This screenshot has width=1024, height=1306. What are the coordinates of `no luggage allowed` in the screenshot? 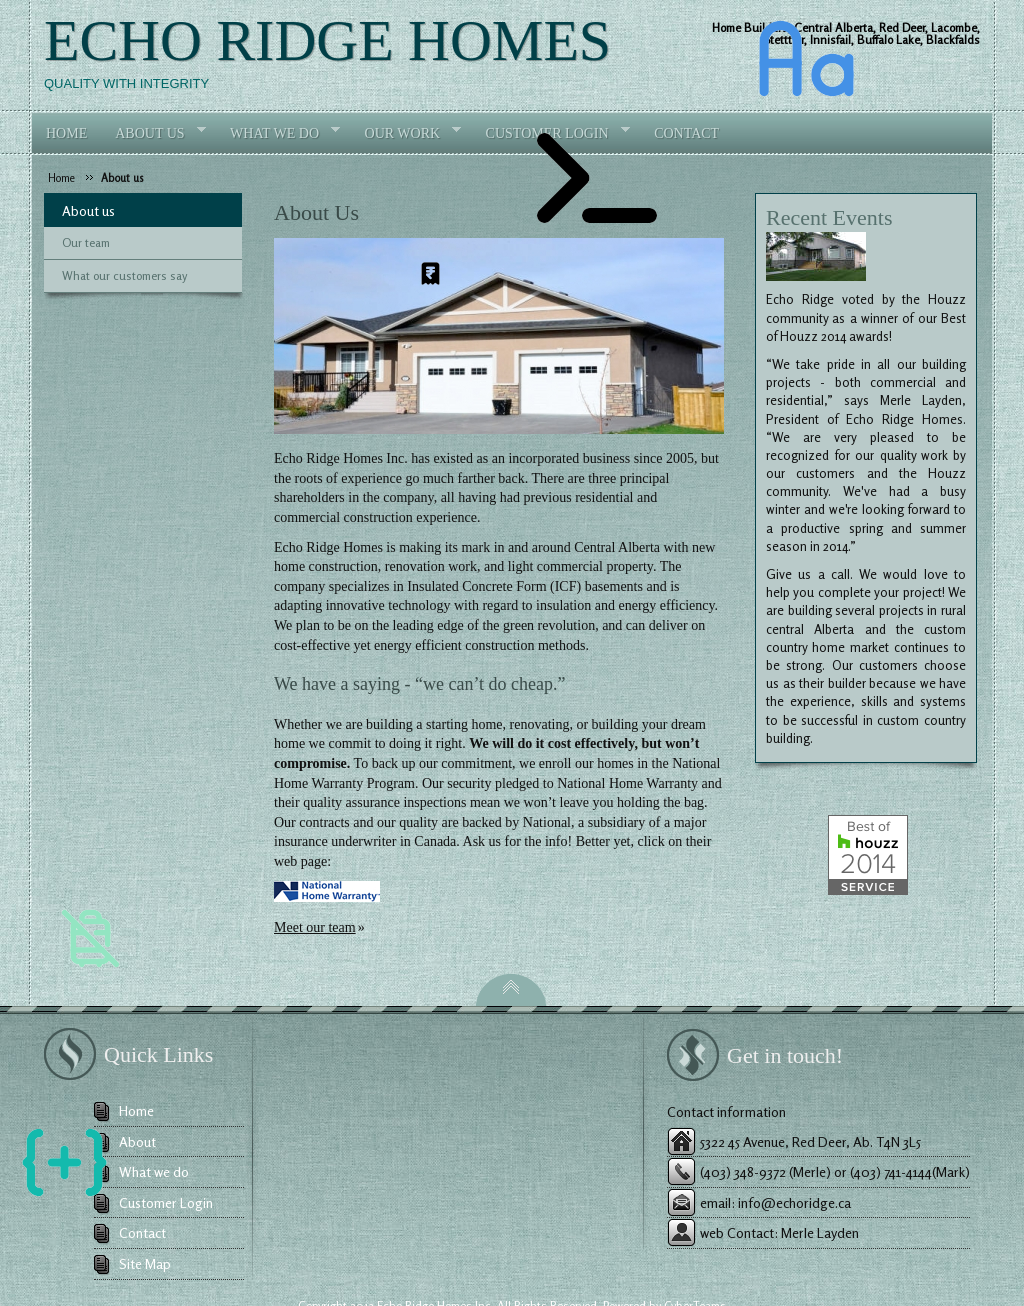 It's located at (90, 938).